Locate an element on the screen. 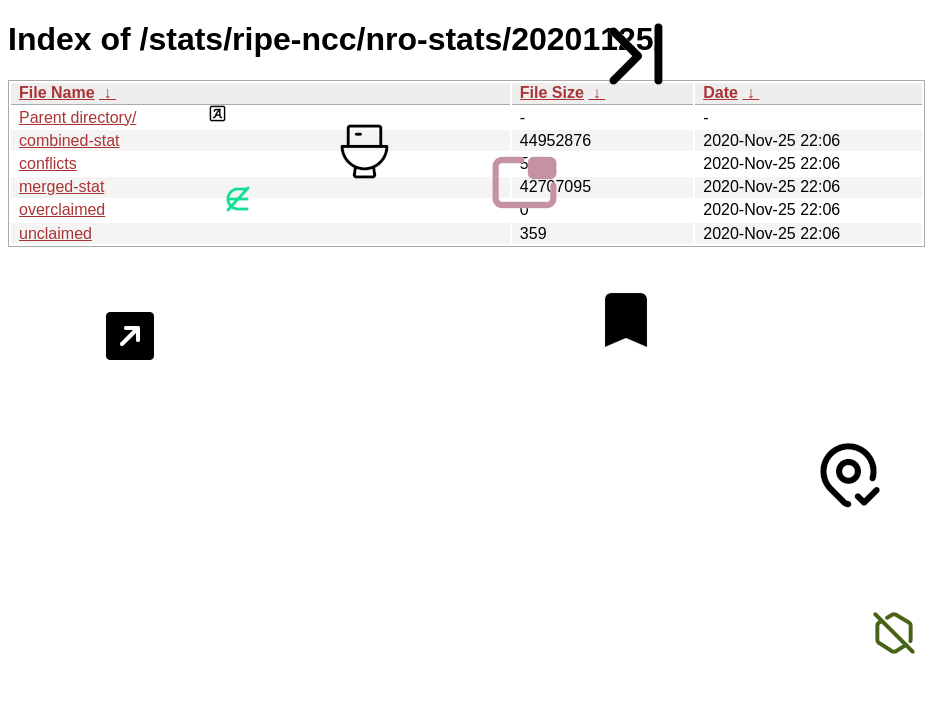 The width and height of the screenshot is (933, 720). indicates item is not part of a set or group is located at coordinates (238, 199).